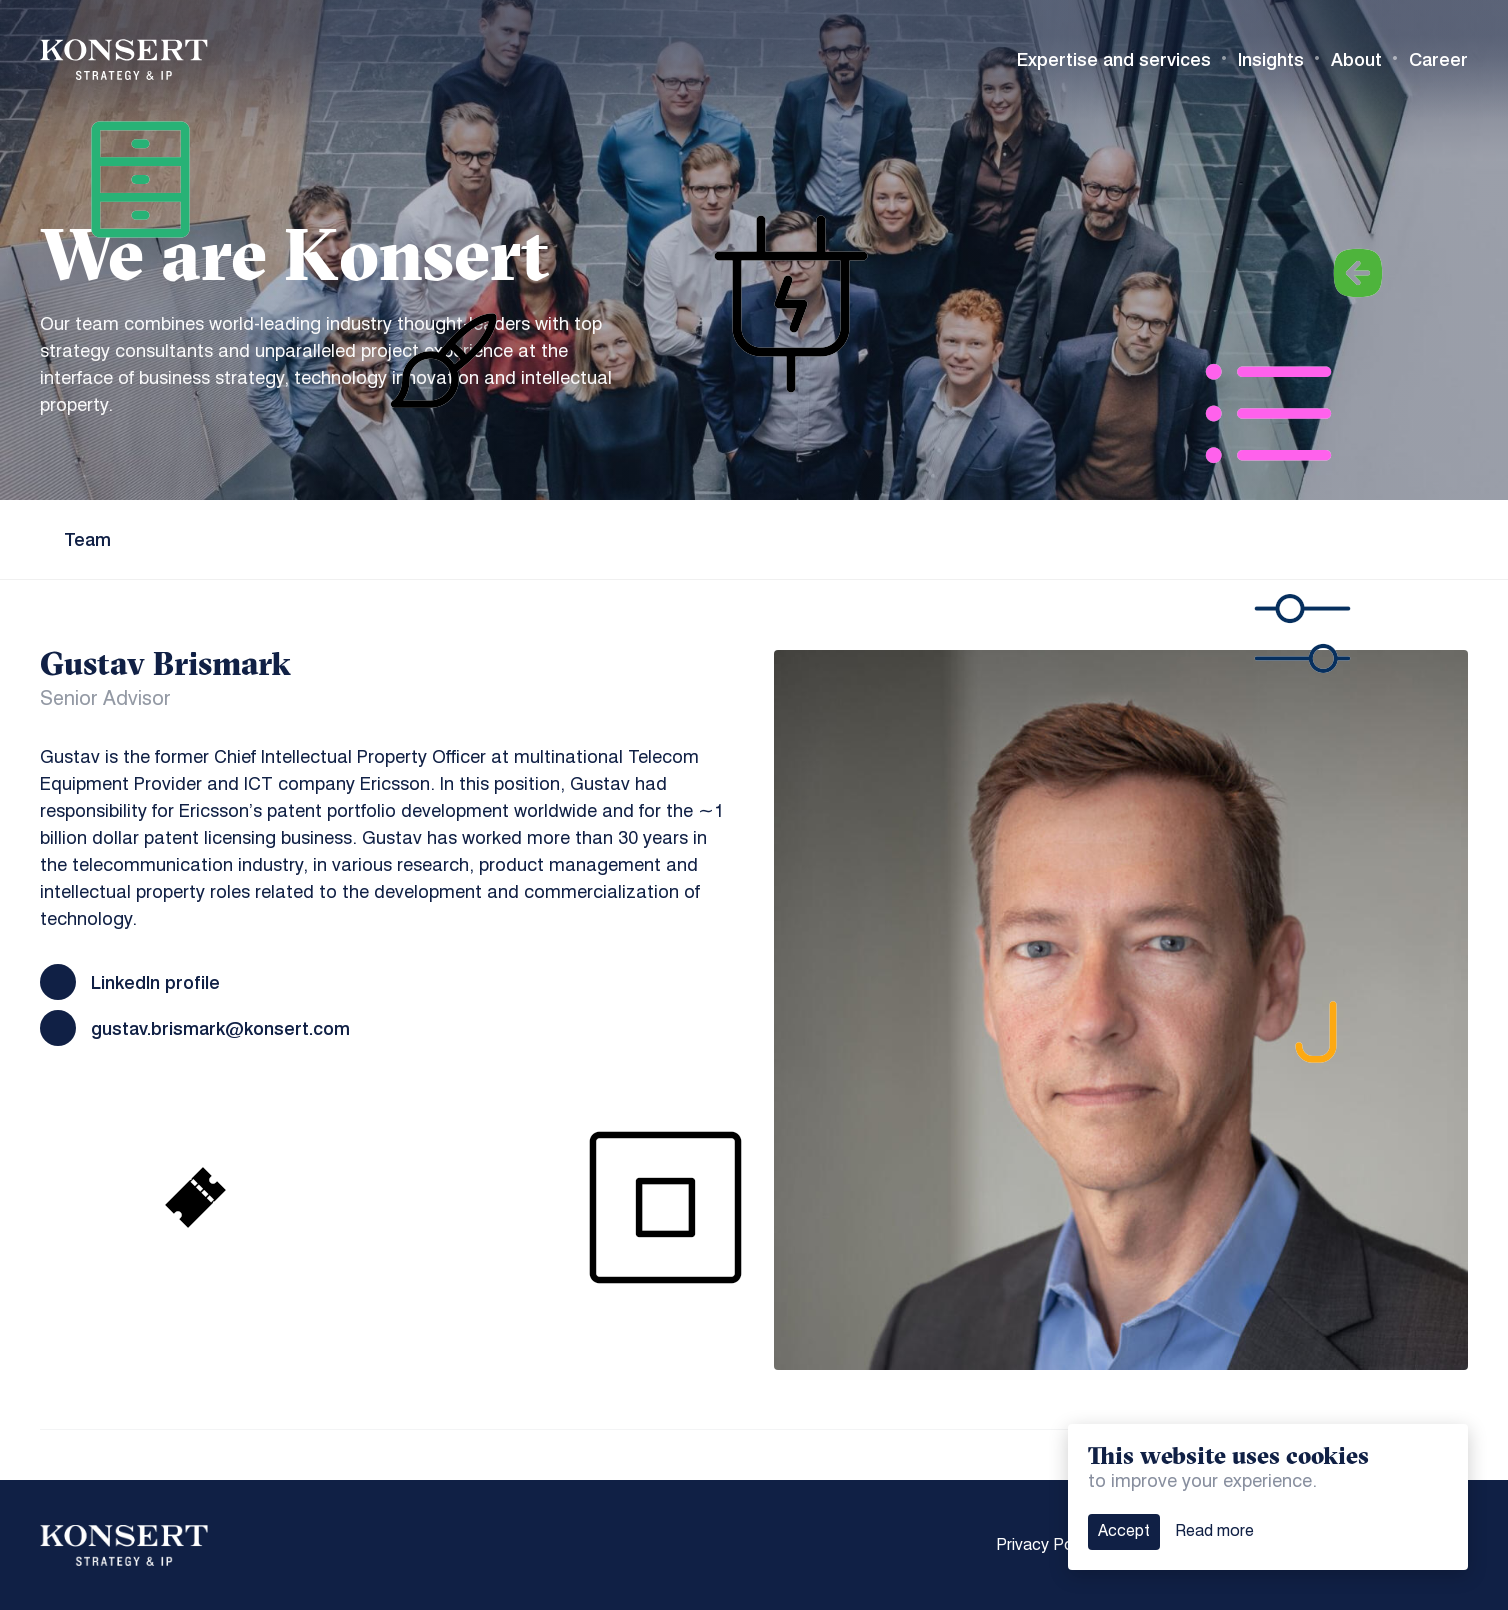 The image size is (1508, 1610). What do you see at coordinates (1316, 1032) in the screenshot?
I see `represents the letter J in text formatting or typography` at bounding box center [1316, 1032].